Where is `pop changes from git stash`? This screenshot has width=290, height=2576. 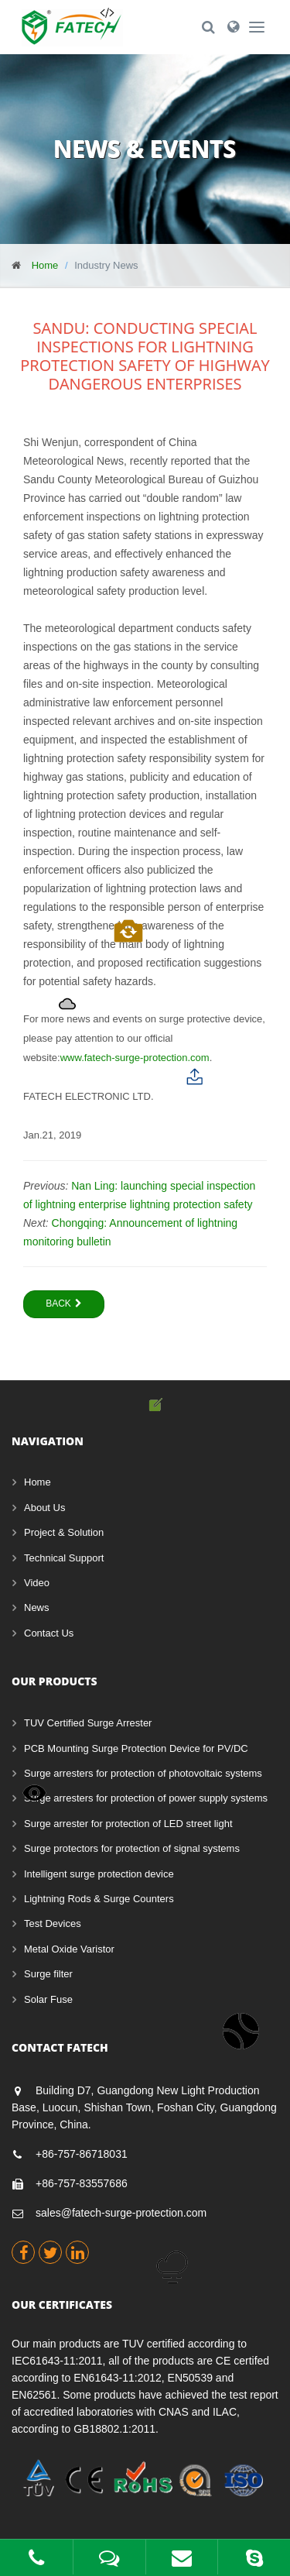 pop changes from git stash is located at coordinates (195, 1076).